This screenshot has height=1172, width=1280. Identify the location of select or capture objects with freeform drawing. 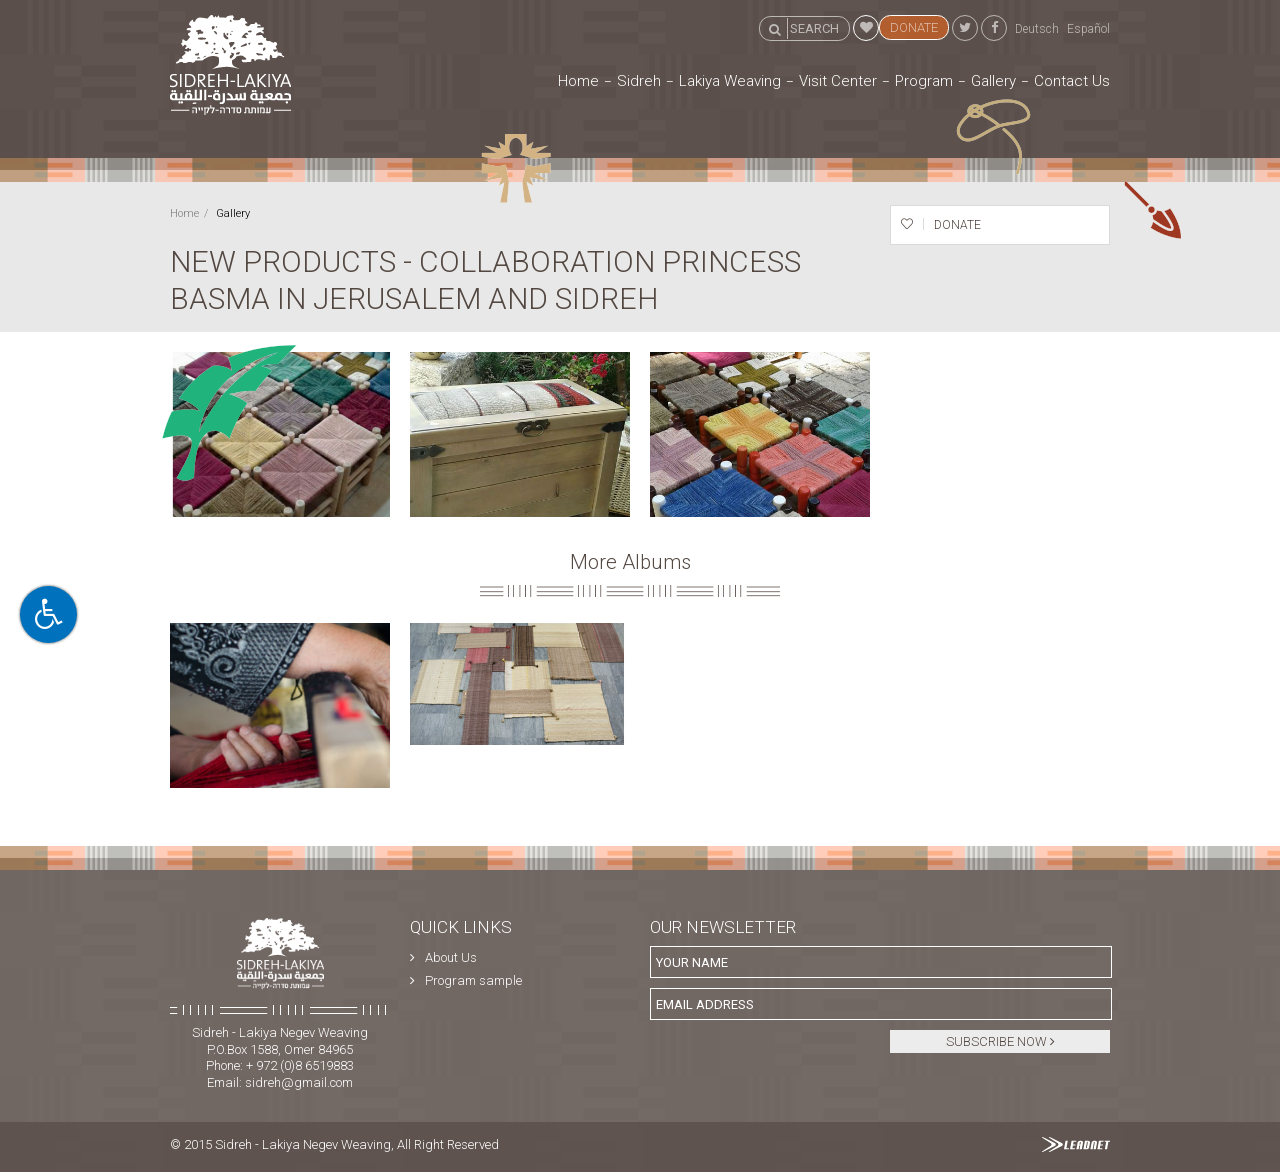
(994, 137).